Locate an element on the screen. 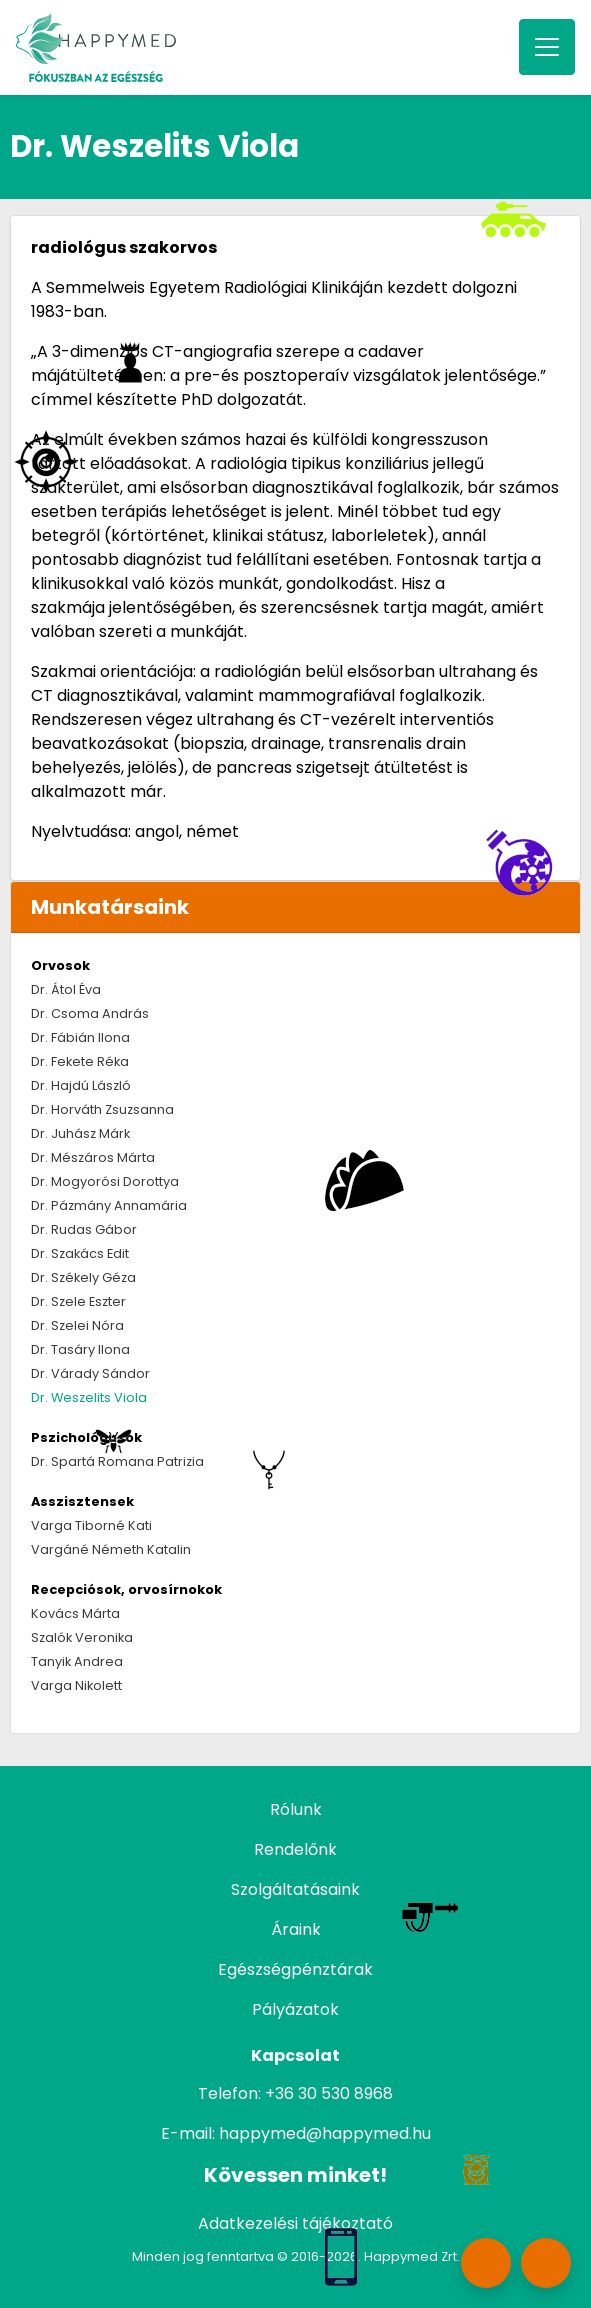  select minigun weapon is located at coordinates (430, 1910).